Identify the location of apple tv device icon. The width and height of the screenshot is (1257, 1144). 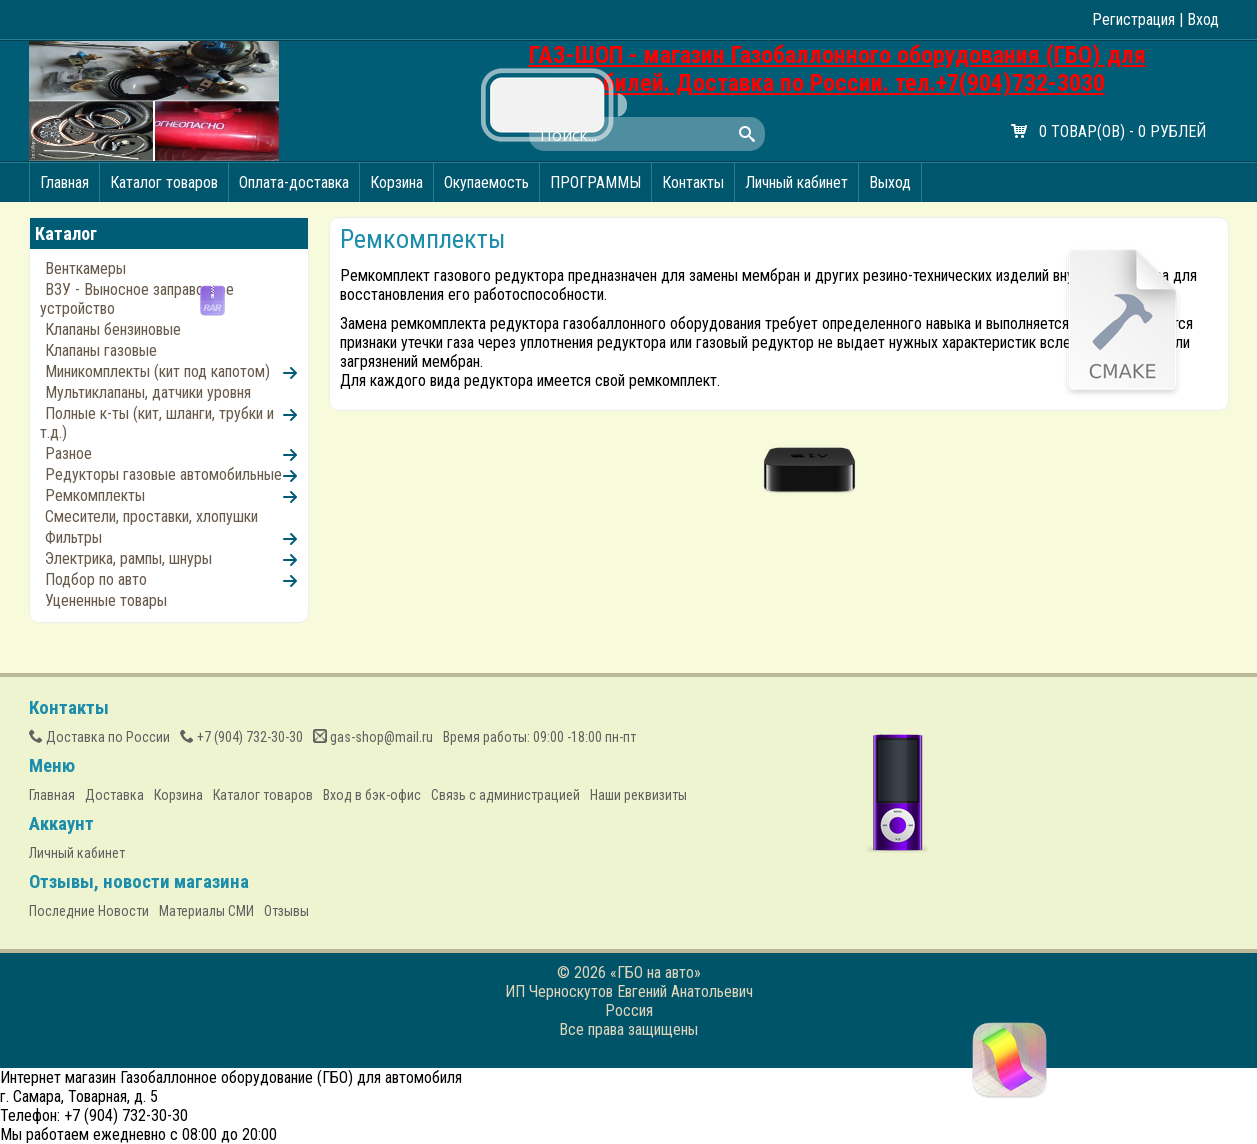
(809, 455).